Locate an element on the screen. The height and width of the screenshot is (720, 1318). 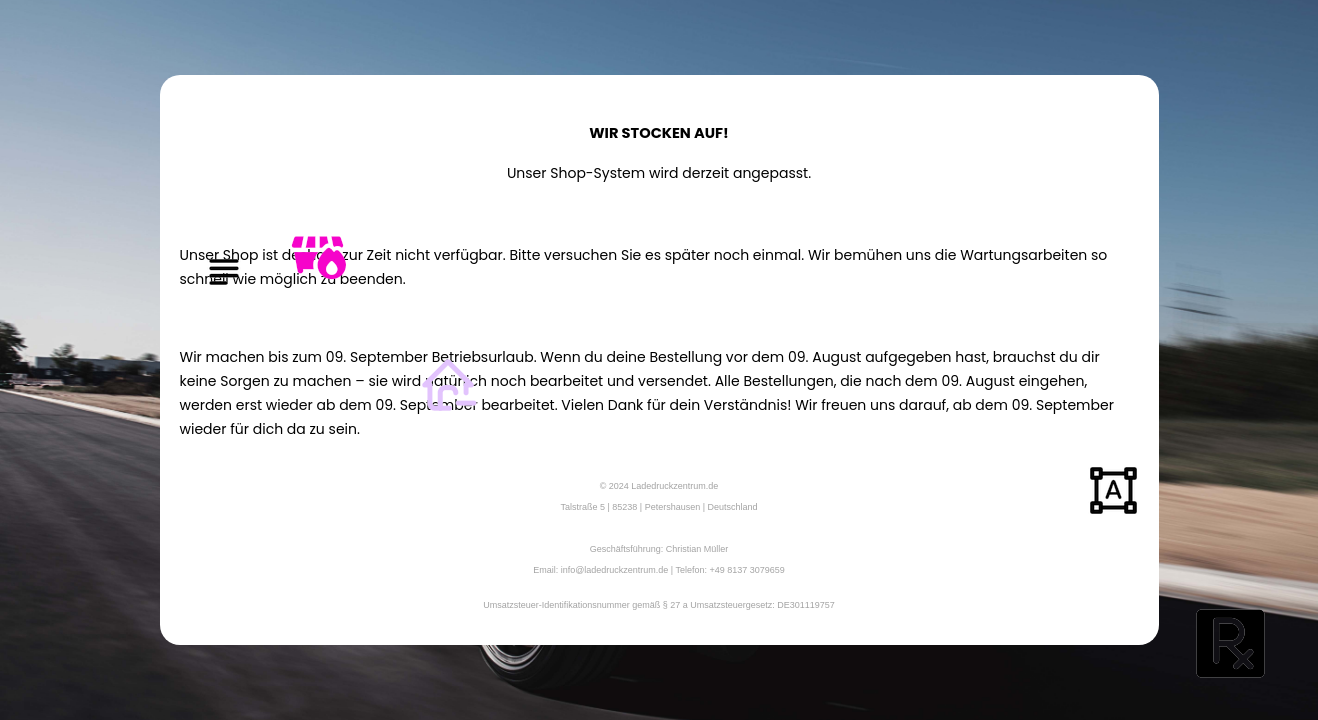
view document subject or content summary is located at coordinates (224, 272).